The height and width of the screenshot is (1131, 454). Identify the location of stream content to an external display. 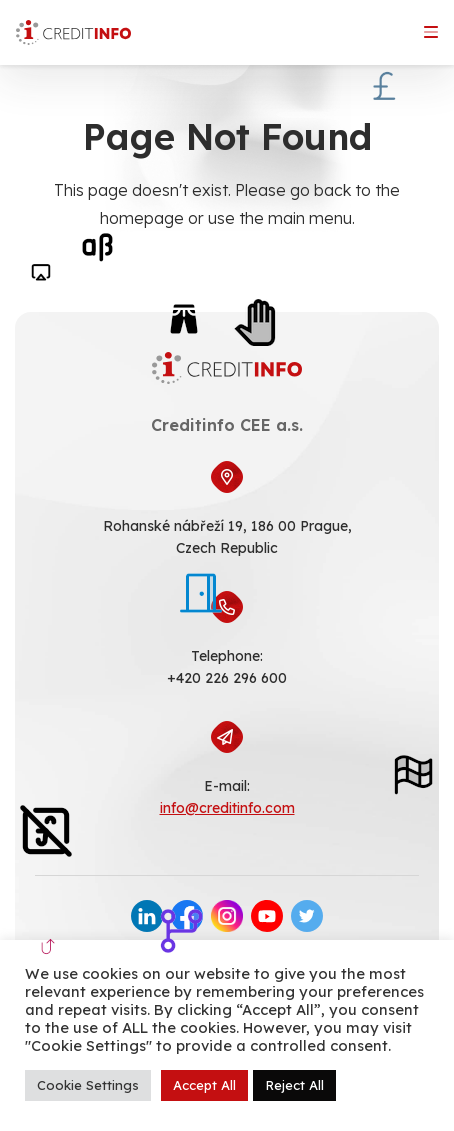
(41, 272).